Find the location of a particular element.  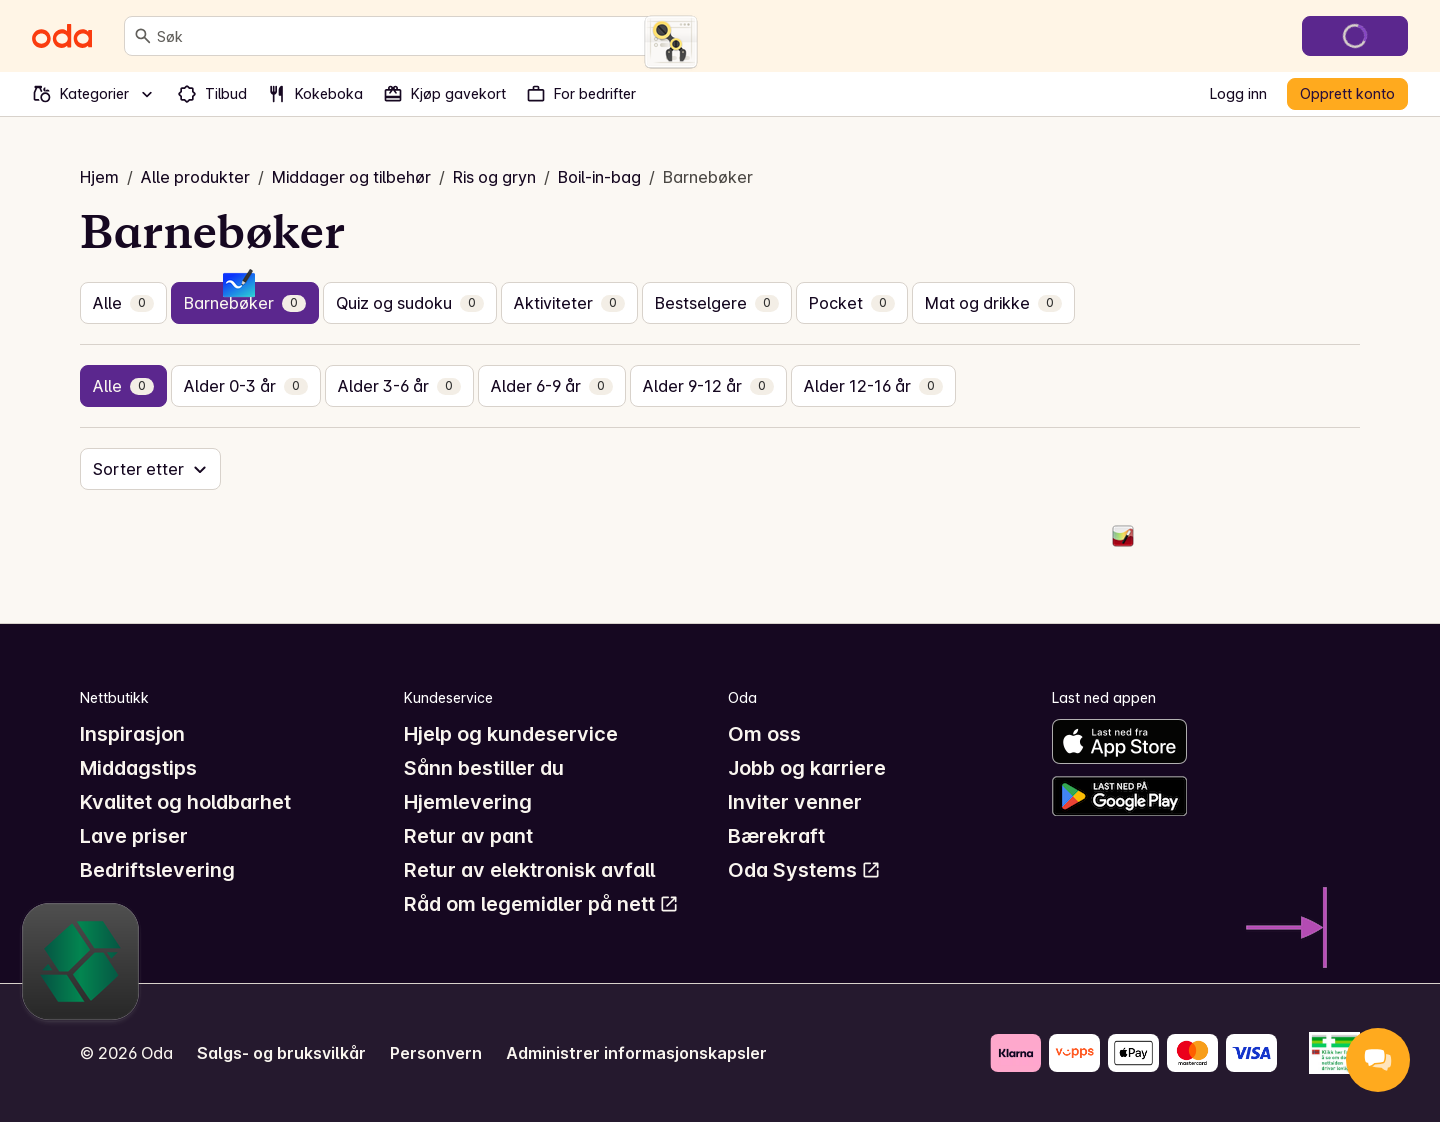

open winetricks application is located at coordinates (1123, 536).